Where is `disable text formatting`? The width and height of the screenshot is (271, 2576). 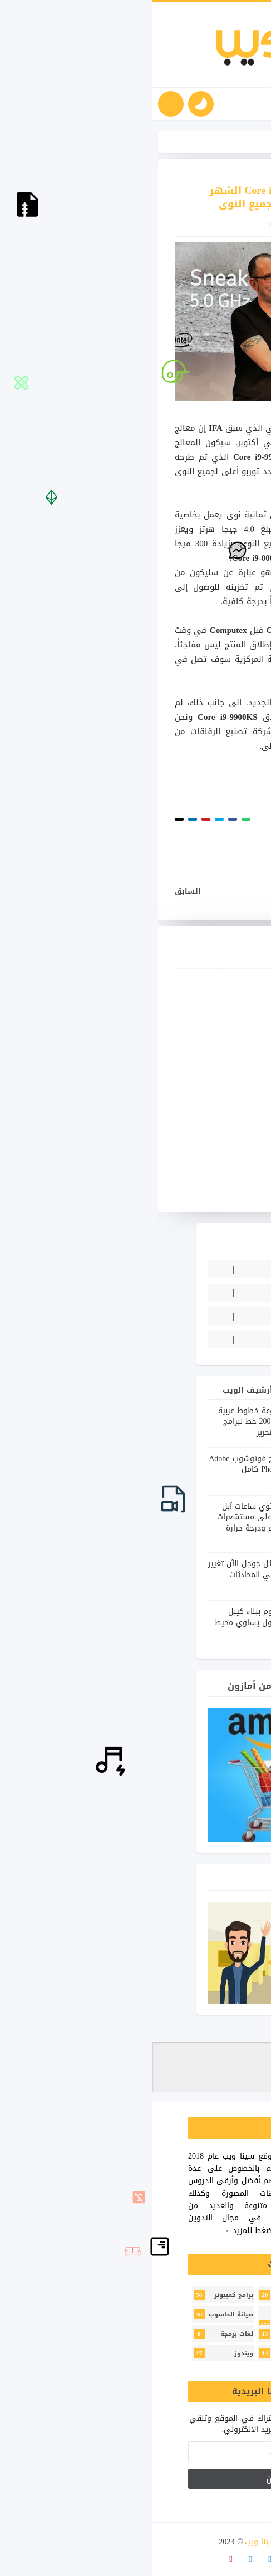
disable text formatting is located at coordinates (139, 2197).